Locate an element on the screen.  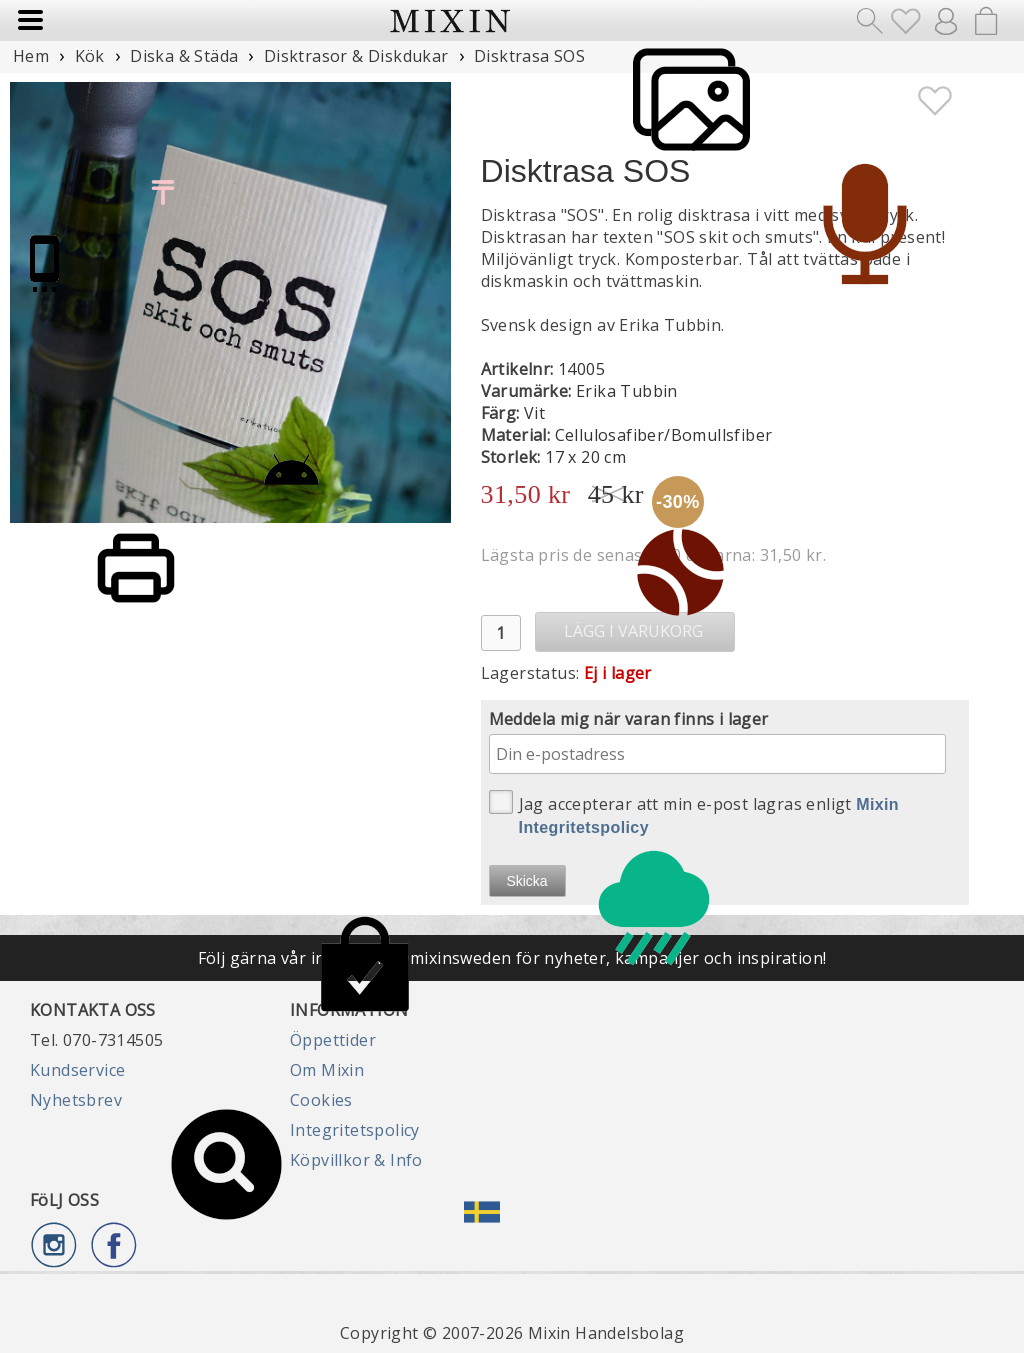
indicates kazakhstani tenge currency is located at coordinates (163, 192).